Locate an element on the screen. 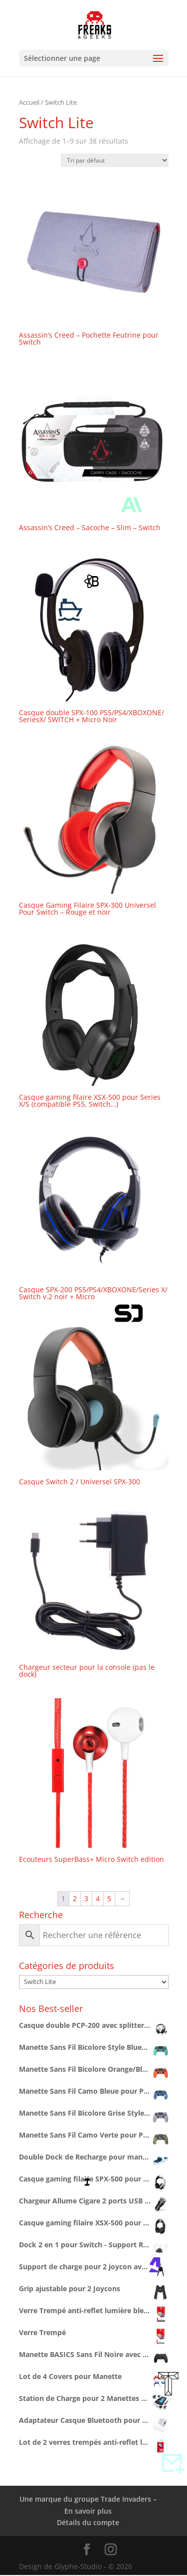  Anthropic company logo is located at coordinates (132, 504).